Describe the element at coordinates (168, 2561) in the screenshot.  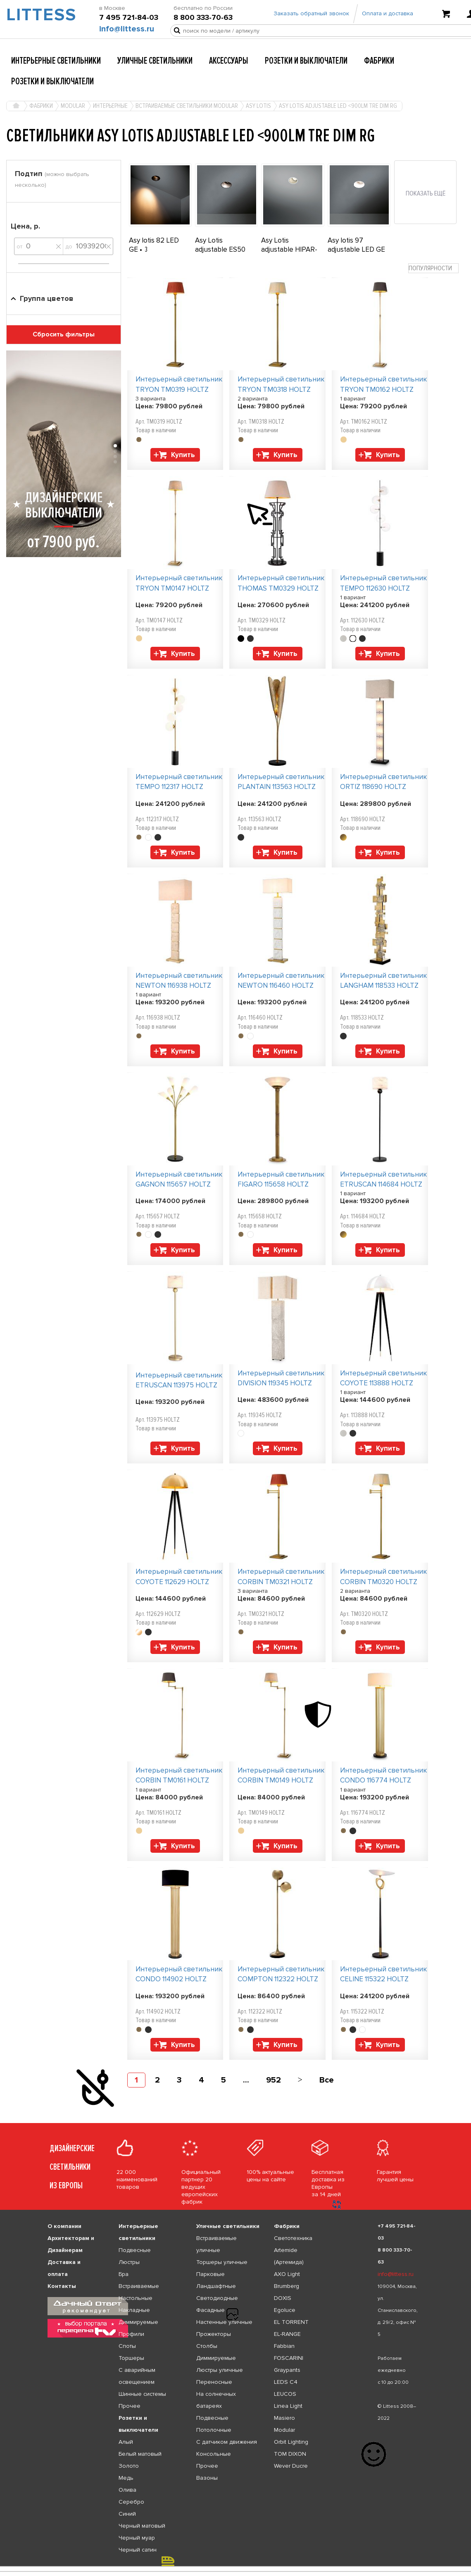
I see `view train schedules or railway options` at that location.